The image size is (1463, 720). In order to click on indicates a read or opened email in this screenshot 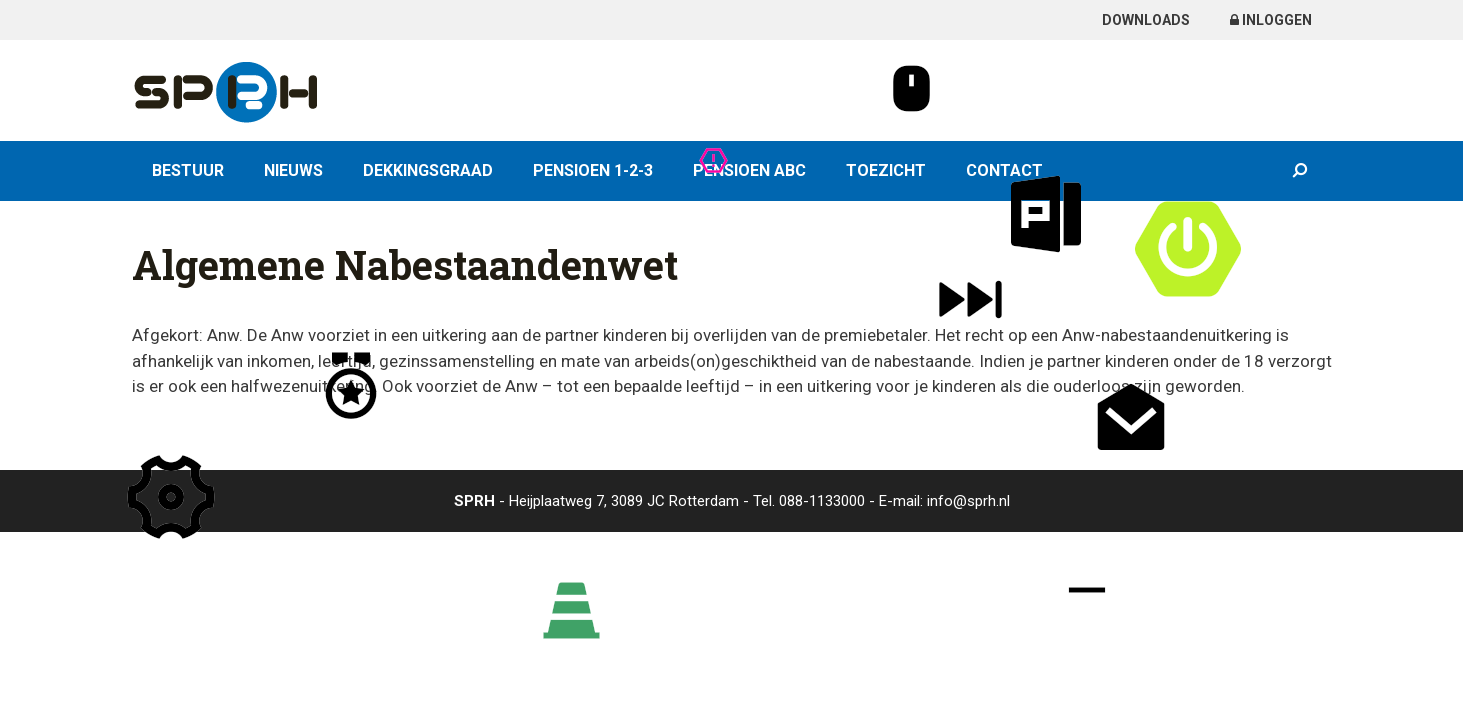, I will do `click(1131, 420)`.